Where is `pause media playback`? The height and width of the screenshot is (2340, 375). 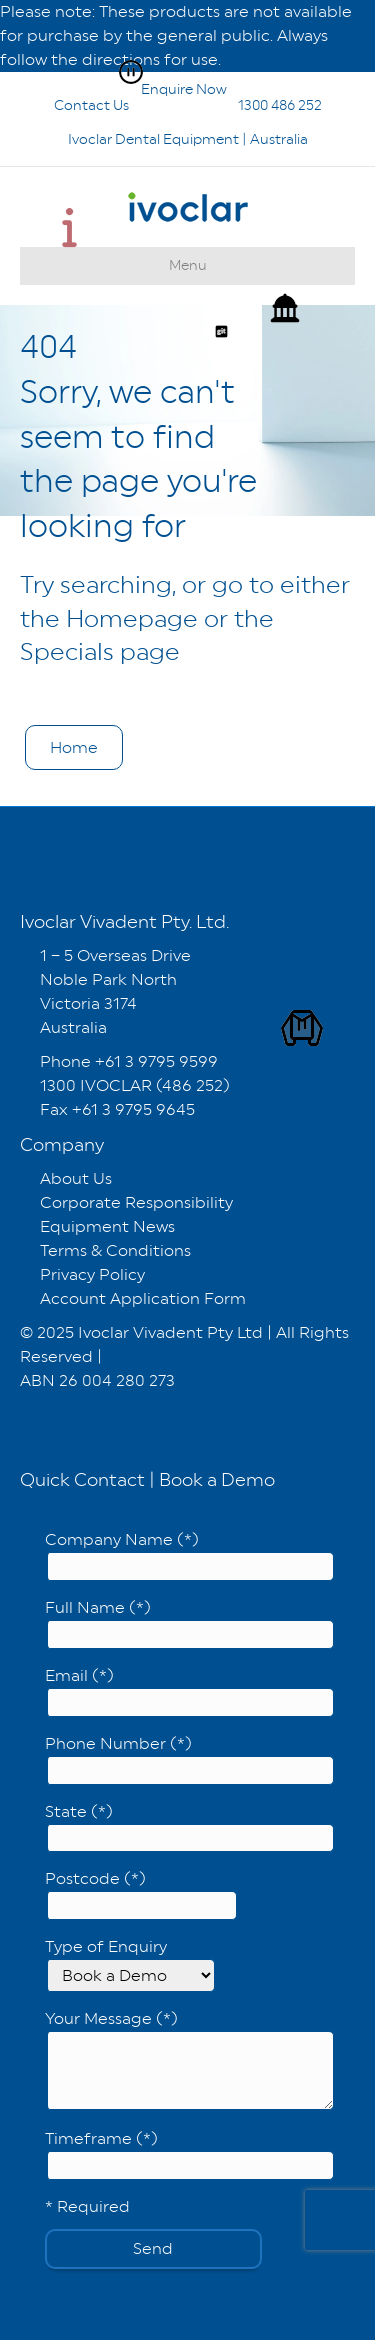
pause media playback is located at coordinates (131, 72).